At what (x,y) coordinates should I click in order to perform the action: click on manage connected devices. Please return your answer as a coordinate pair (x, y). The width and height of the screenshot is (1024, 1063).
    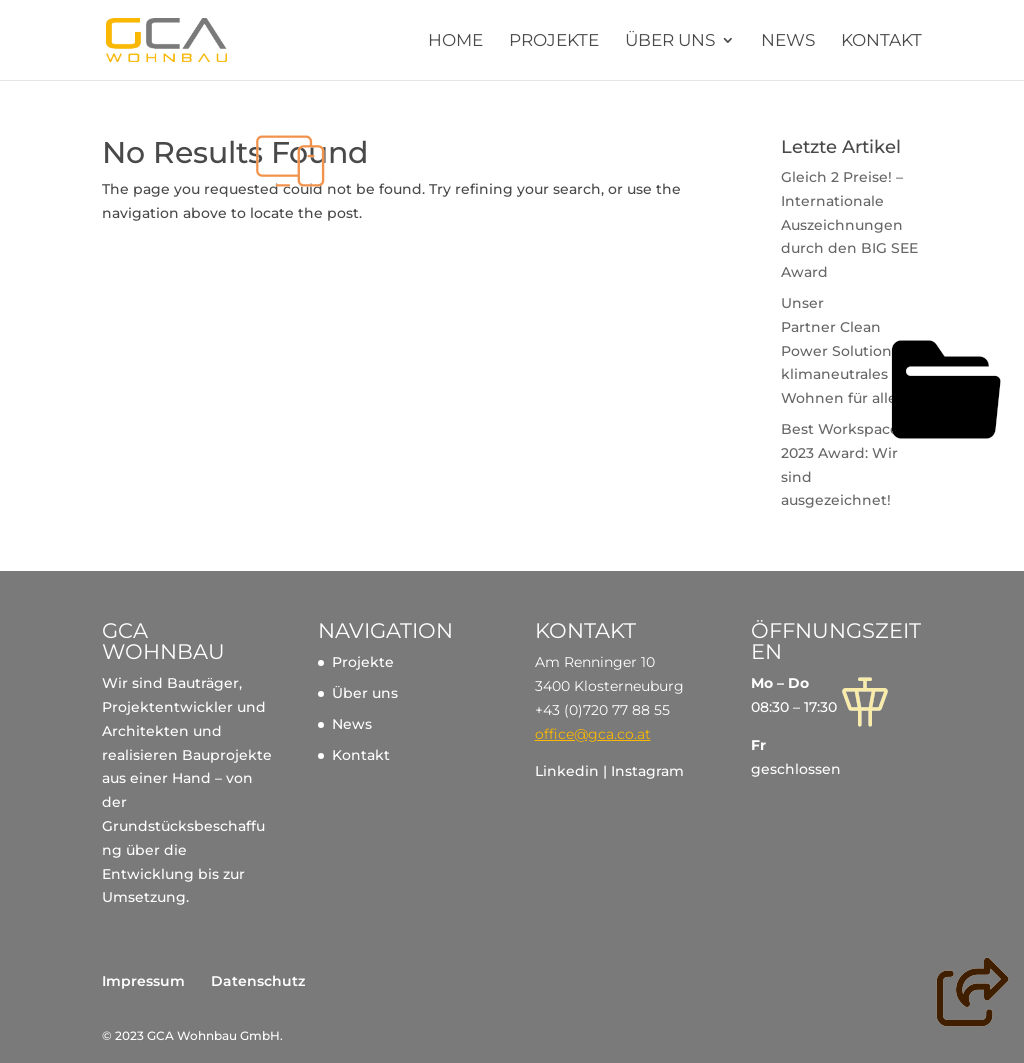
    Looking at the image, I should click on (289, 161).